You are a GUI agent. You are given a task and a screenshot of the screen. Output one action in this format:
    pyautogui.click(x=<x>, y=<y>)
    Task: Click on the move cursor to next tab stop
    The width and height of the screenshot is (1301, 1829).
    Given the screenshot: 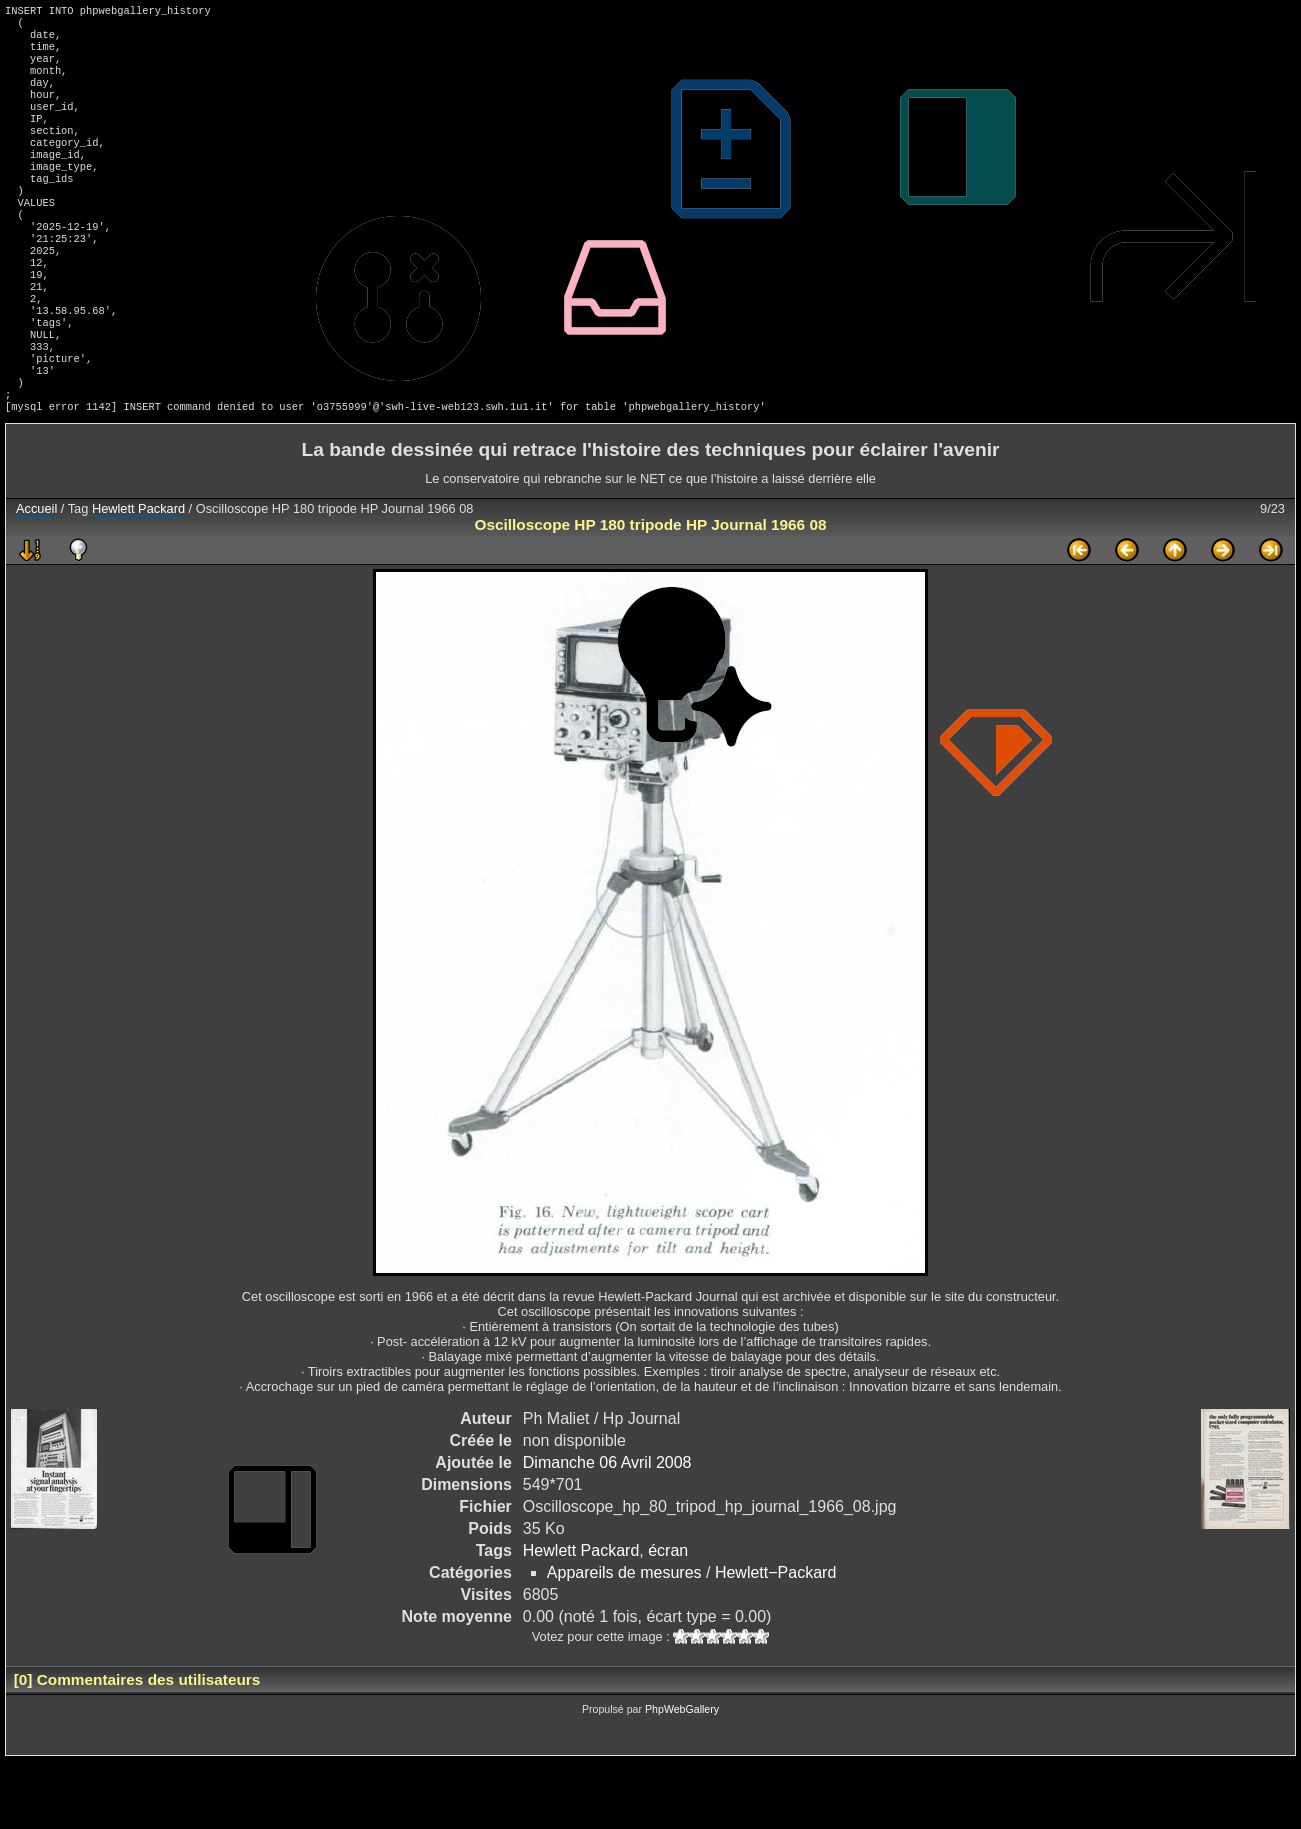 What is the action you would take?
    pyautogui.click(x=1161, y=230)
    